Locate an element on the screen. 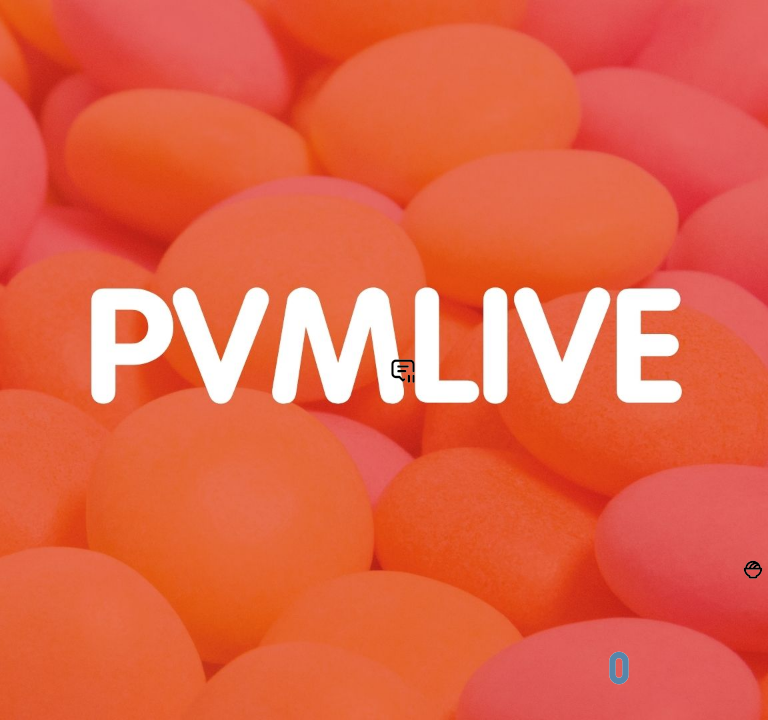  pause message notifications is located at coordinates (403, 370).